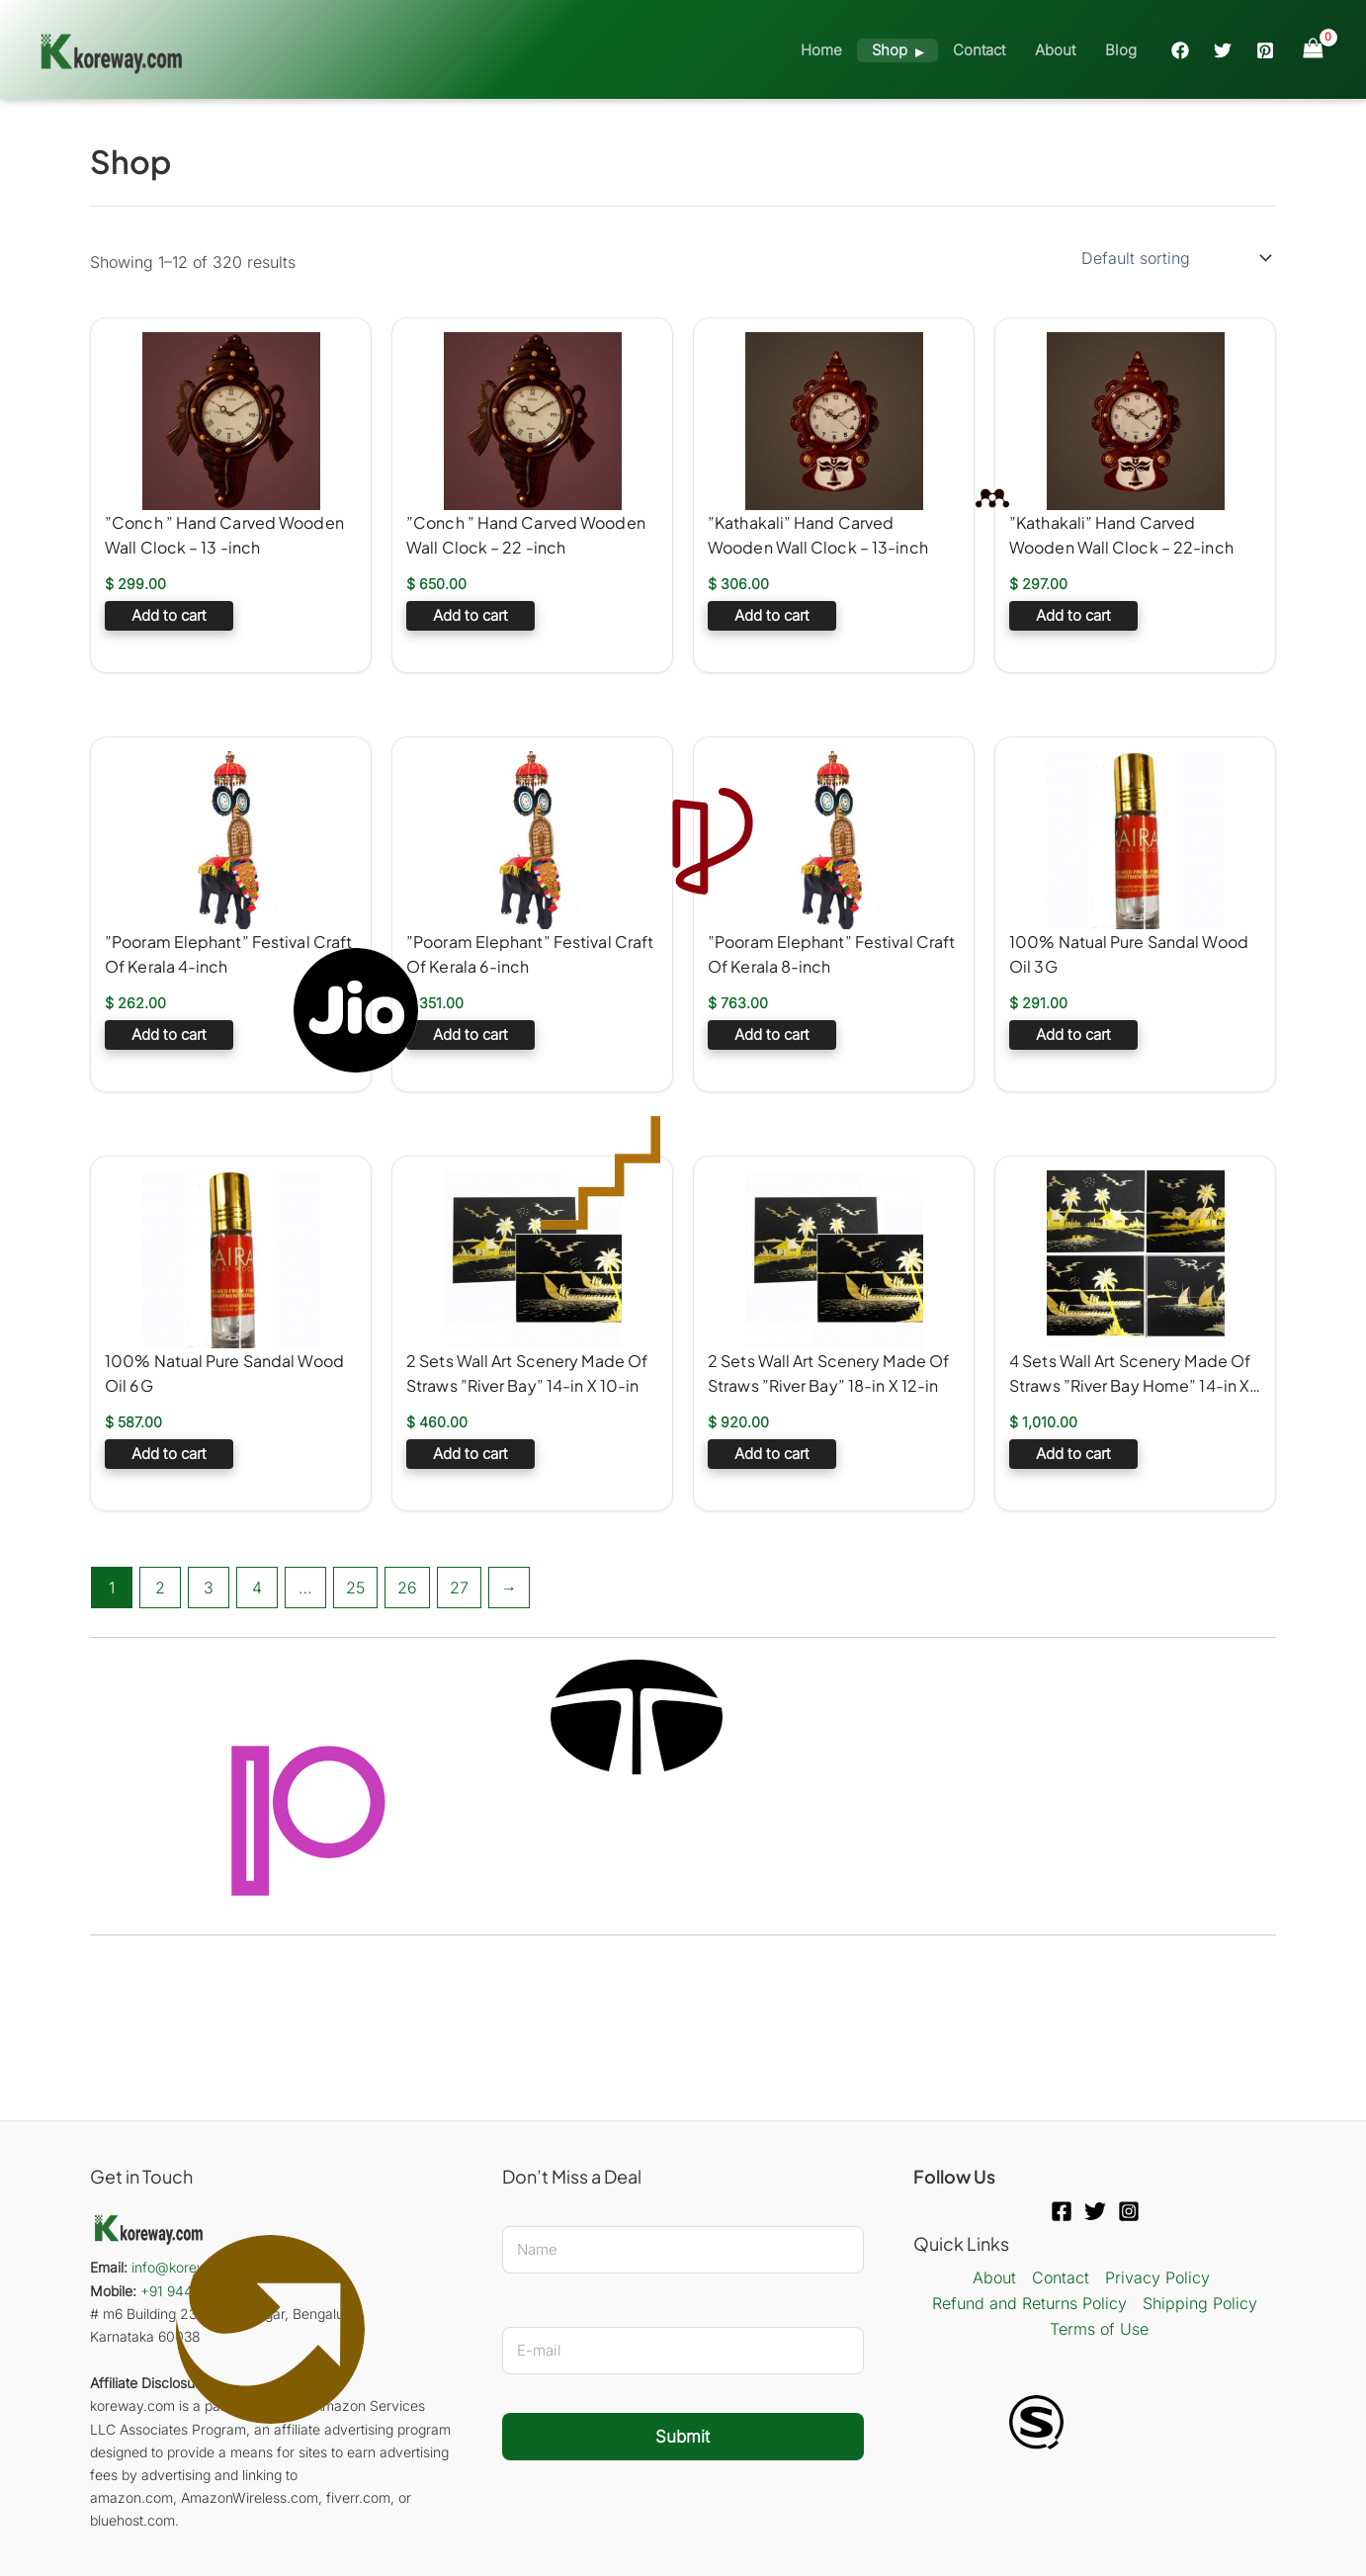 This screenshot has height=2576, width=1366. Describe the element at coordinates (356, 1010) in the screenshot. I see `jio app or service` at that location.